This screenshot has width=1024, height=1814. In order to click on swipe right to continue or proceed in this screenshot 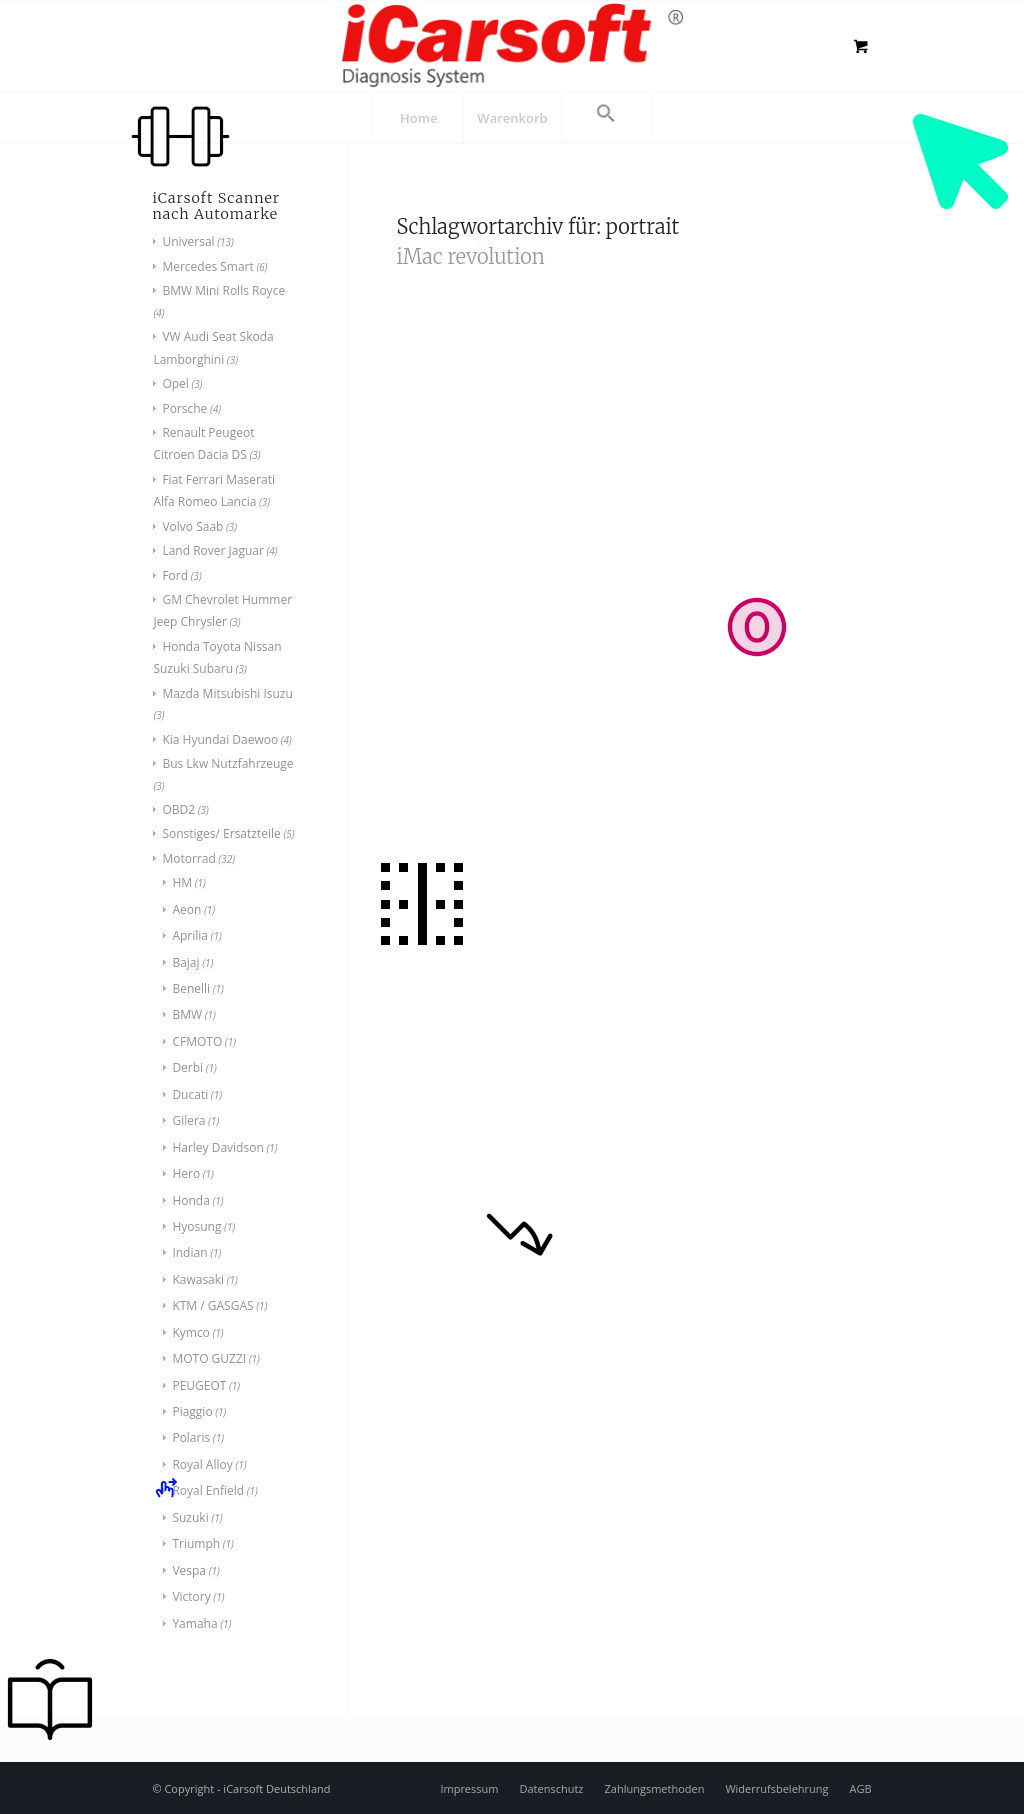, I will do `click(165, 1488)`.